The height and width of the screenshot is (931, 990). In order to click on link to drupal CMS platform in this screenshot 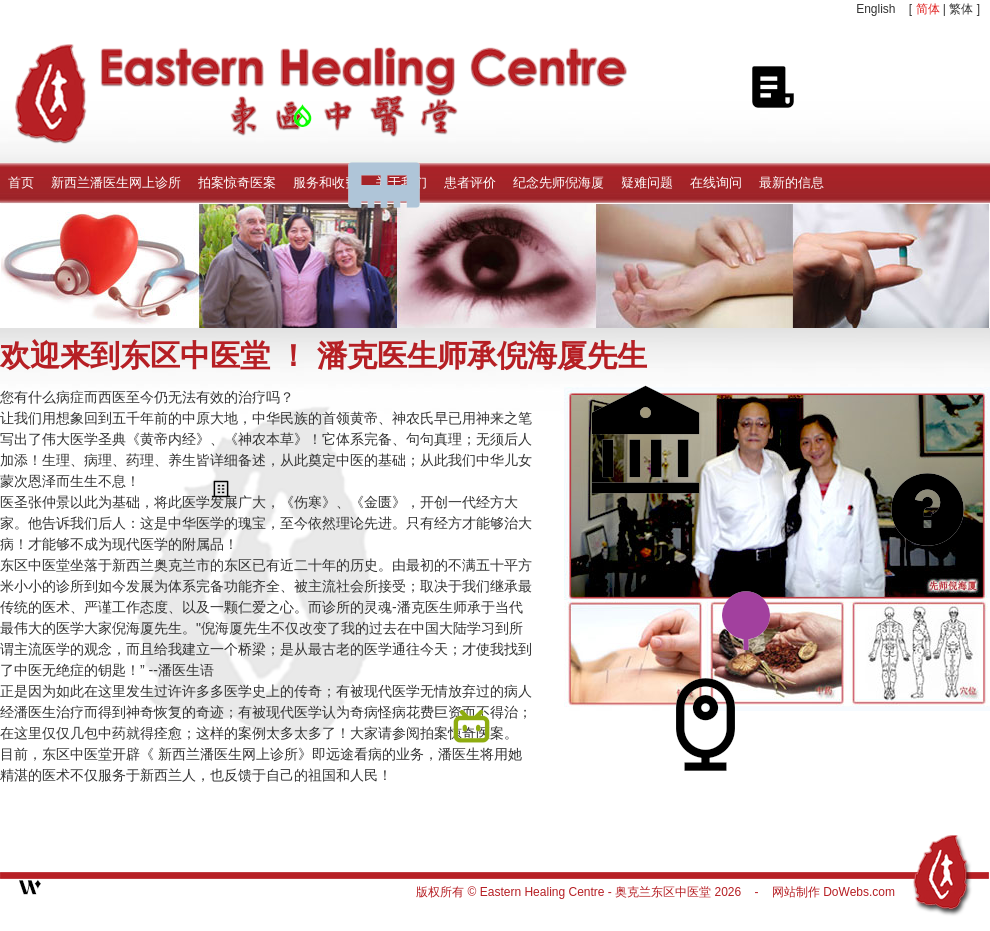, I will do `click(302, 115)`.